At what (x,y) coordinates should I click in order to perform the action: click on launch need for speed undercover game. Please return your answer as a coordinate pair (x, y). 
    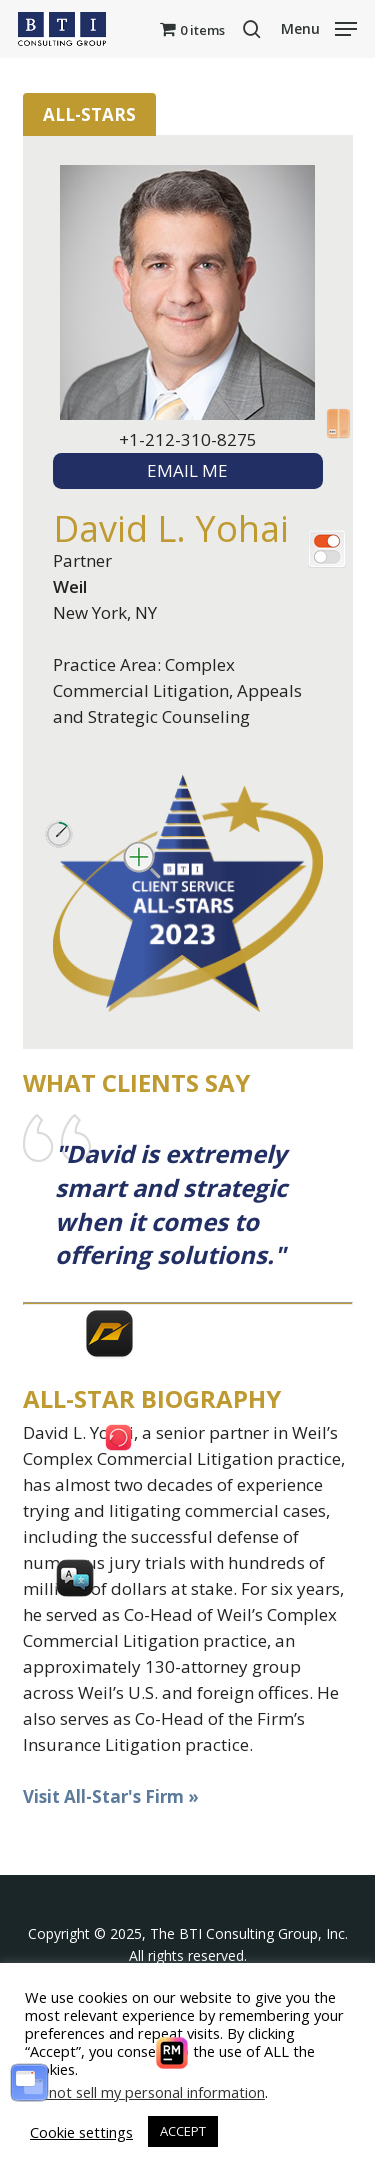
    Looking at the image, I should click on (109, 1333).